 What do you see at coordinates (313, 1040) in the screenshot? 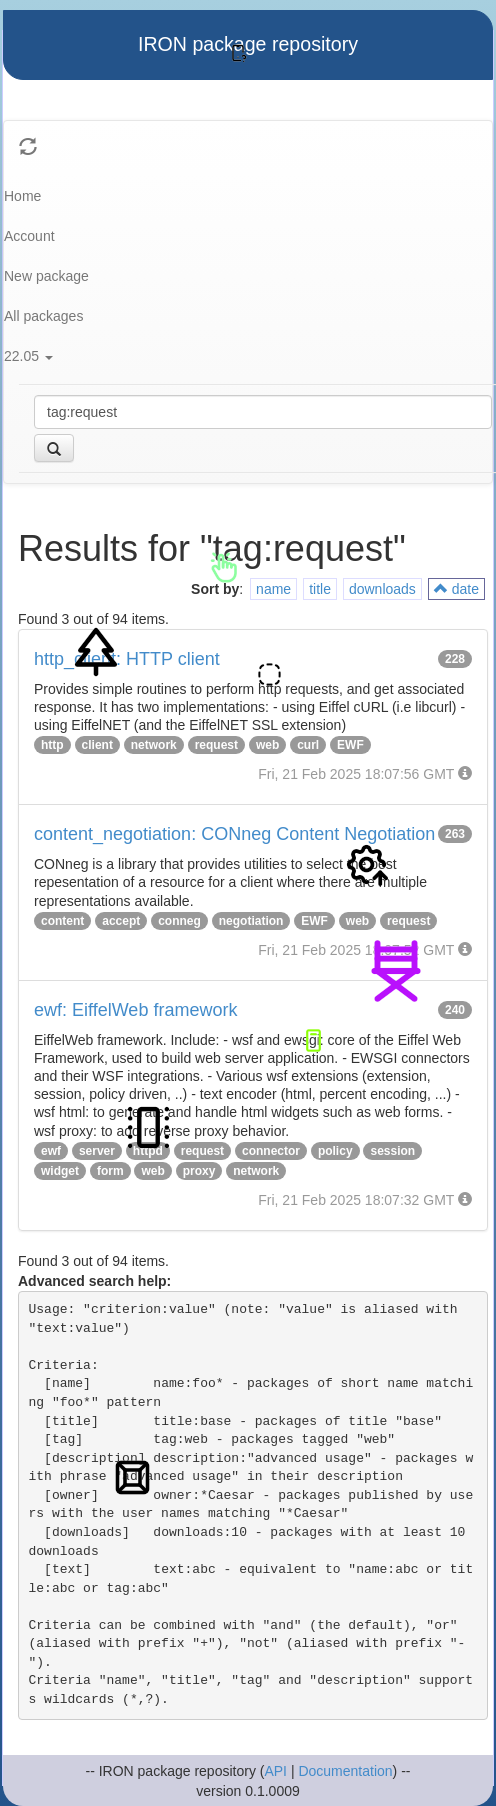
I see `mobile device speaker settings` at bounding box center [313, 1040].